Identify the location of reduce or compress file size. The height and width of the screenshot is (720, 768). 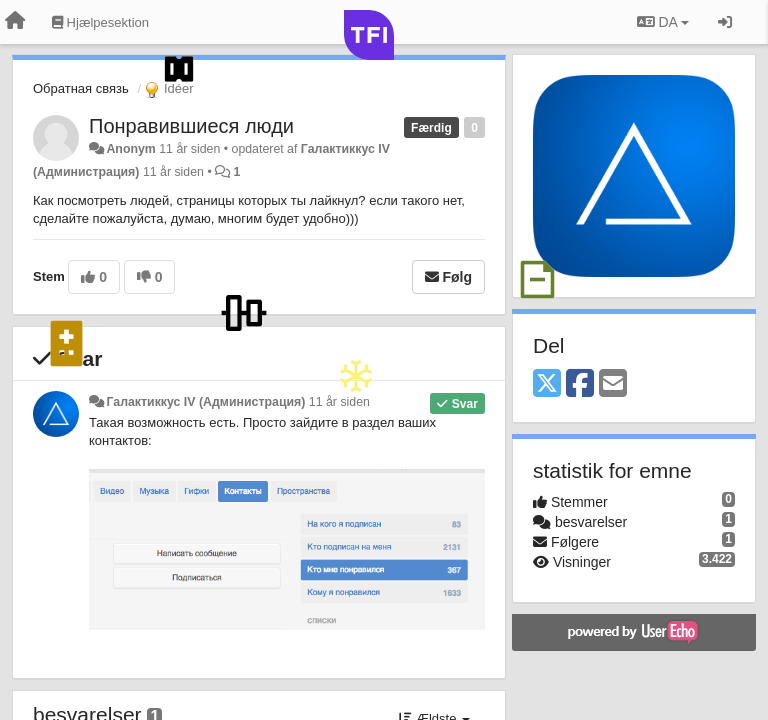
(537, 279).